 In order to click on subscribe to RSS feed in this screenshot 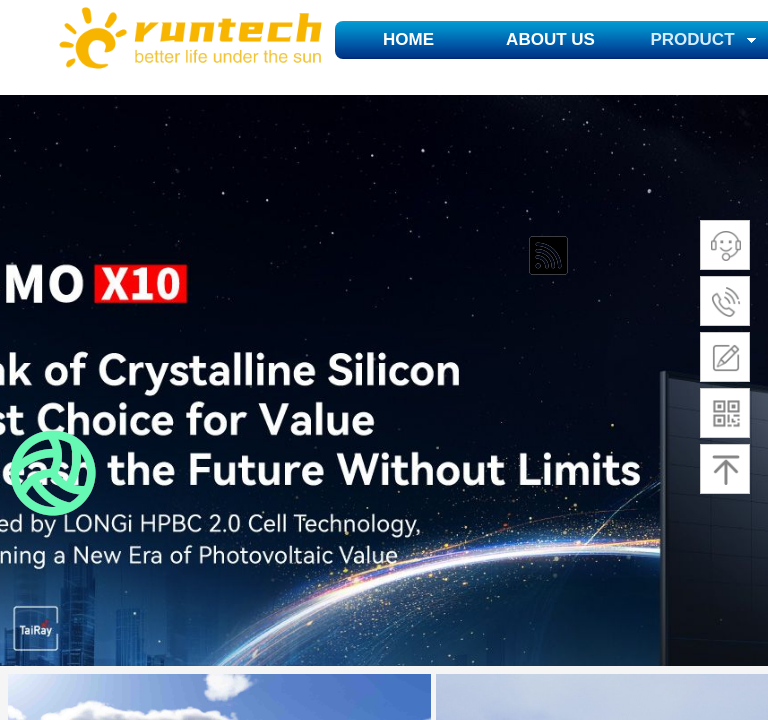, I will do `click(548, 255)`.